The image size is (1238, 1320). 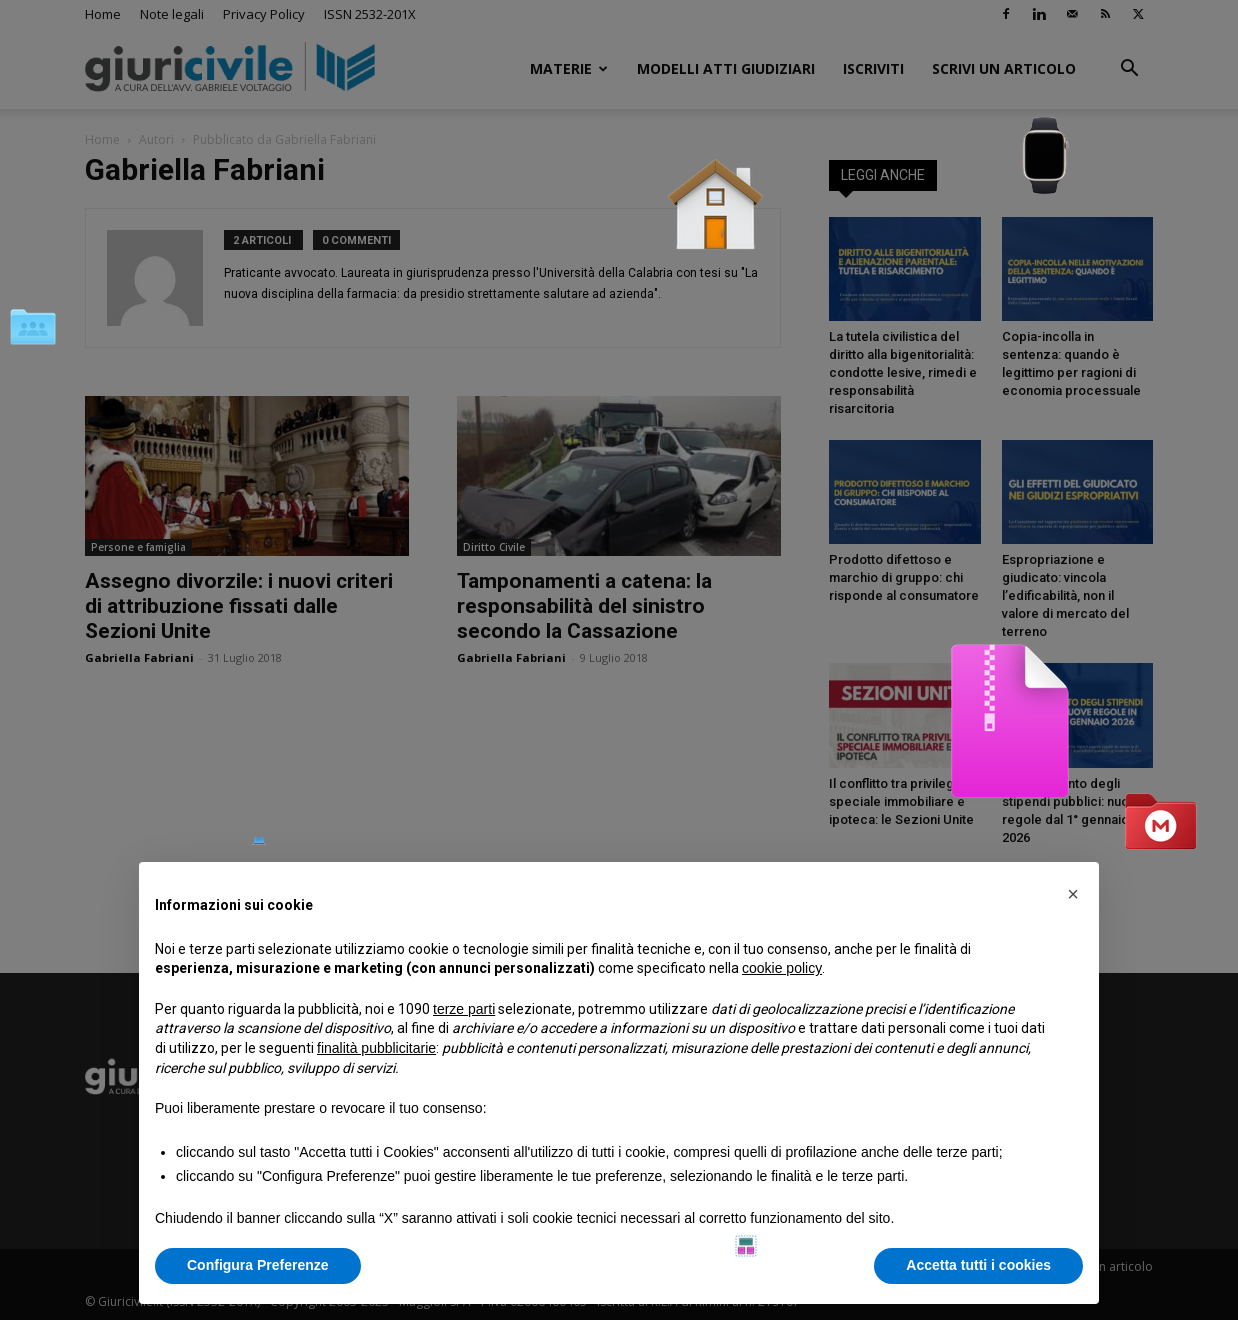 I want to click on access shared group folder, so click(x=33, y=327).